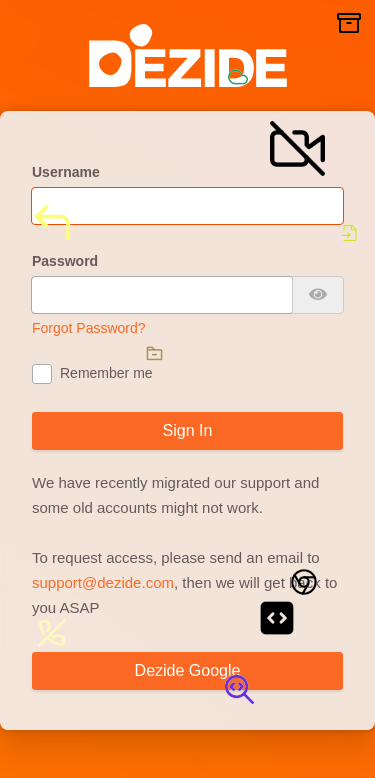 This screenshot has height=778, width=375. What do you see at coordinates (52, 222) in the screenshot?
I see `go back to the previous screen` at bounding box center [52, 222].